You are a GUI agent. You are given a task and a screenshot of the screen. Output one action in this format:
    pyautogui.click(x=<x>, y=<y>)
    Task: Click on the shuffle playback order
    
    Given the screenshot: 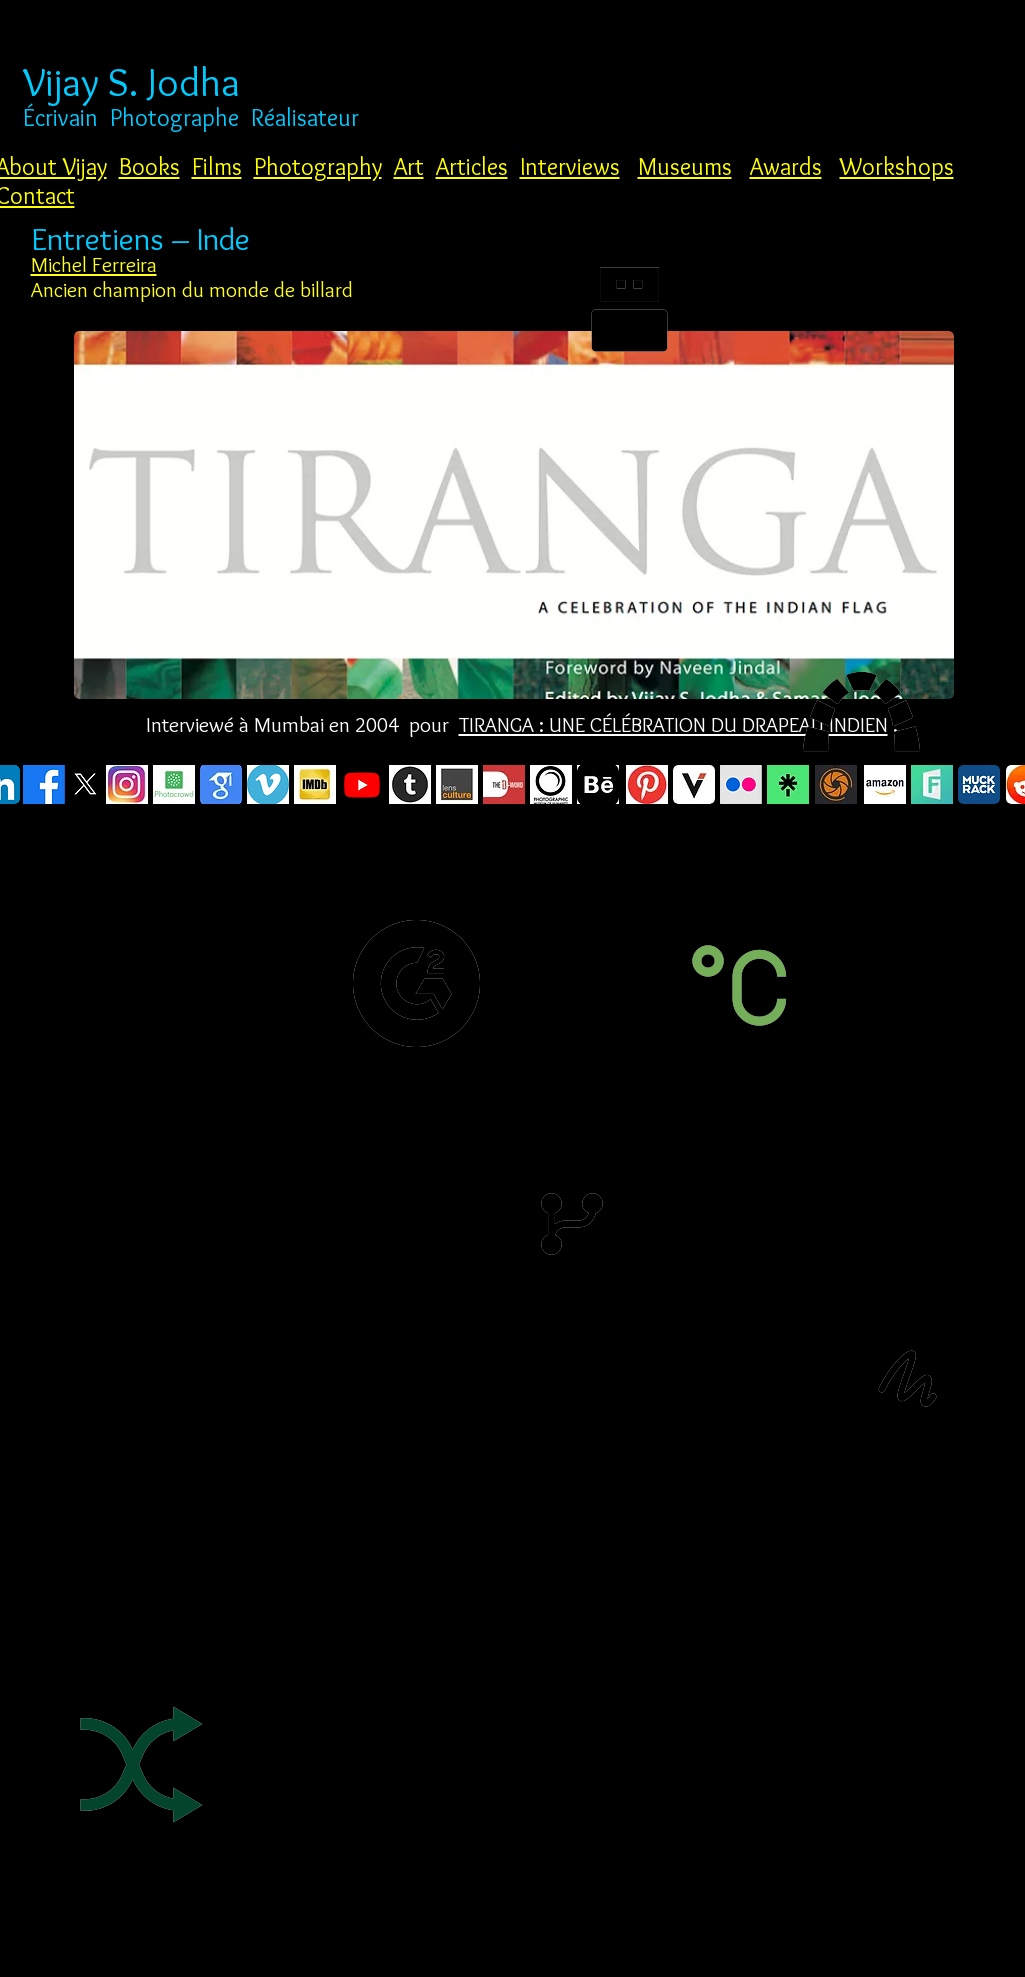 What is the action you would take?
    pyautogui.click(x=138, y=1764)
    